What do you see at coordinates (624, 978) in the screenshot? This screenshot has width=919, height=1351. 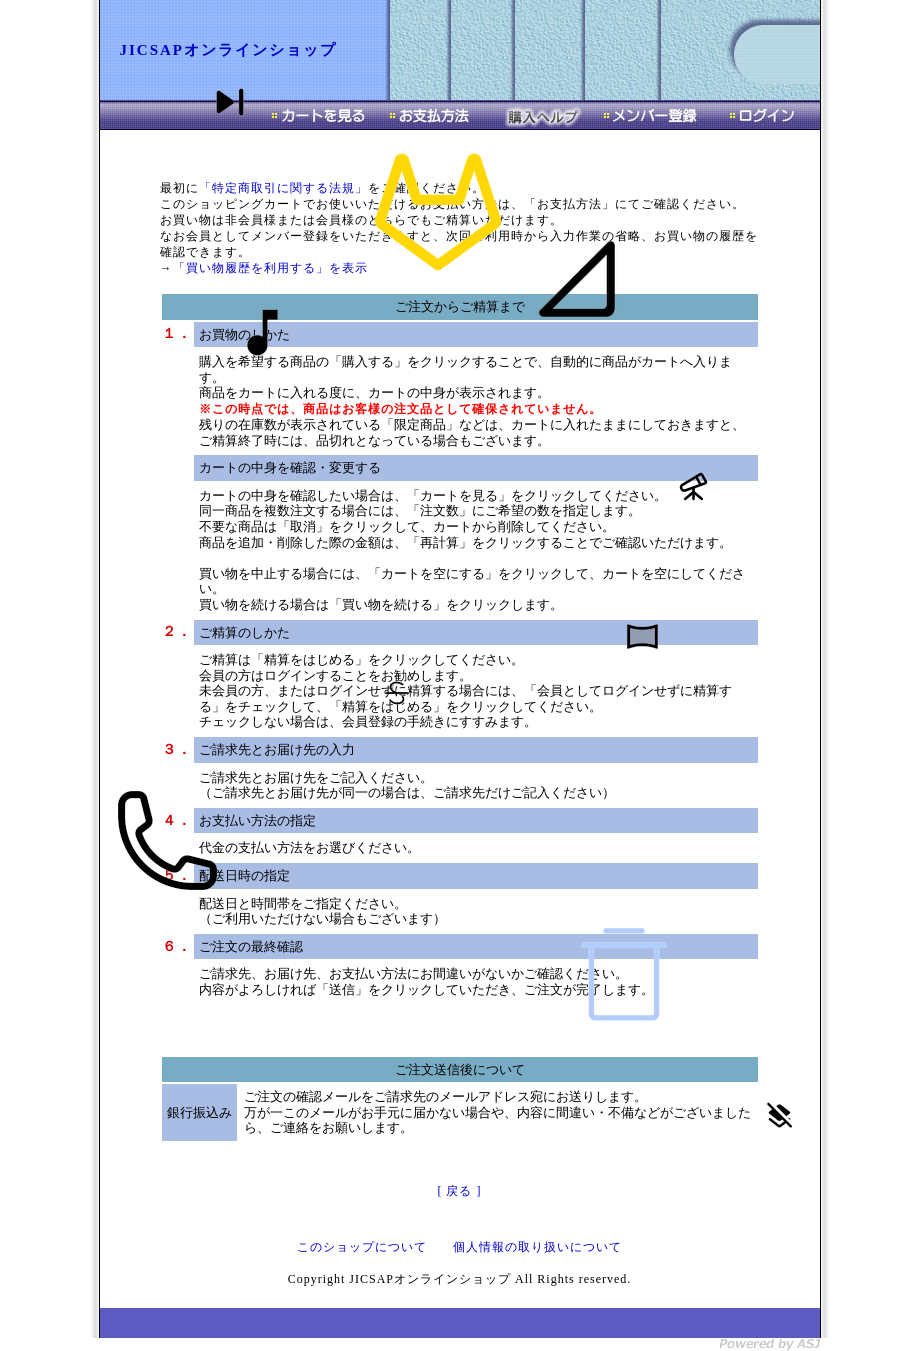 I see `delete this item` at bounding box center [624, 978].